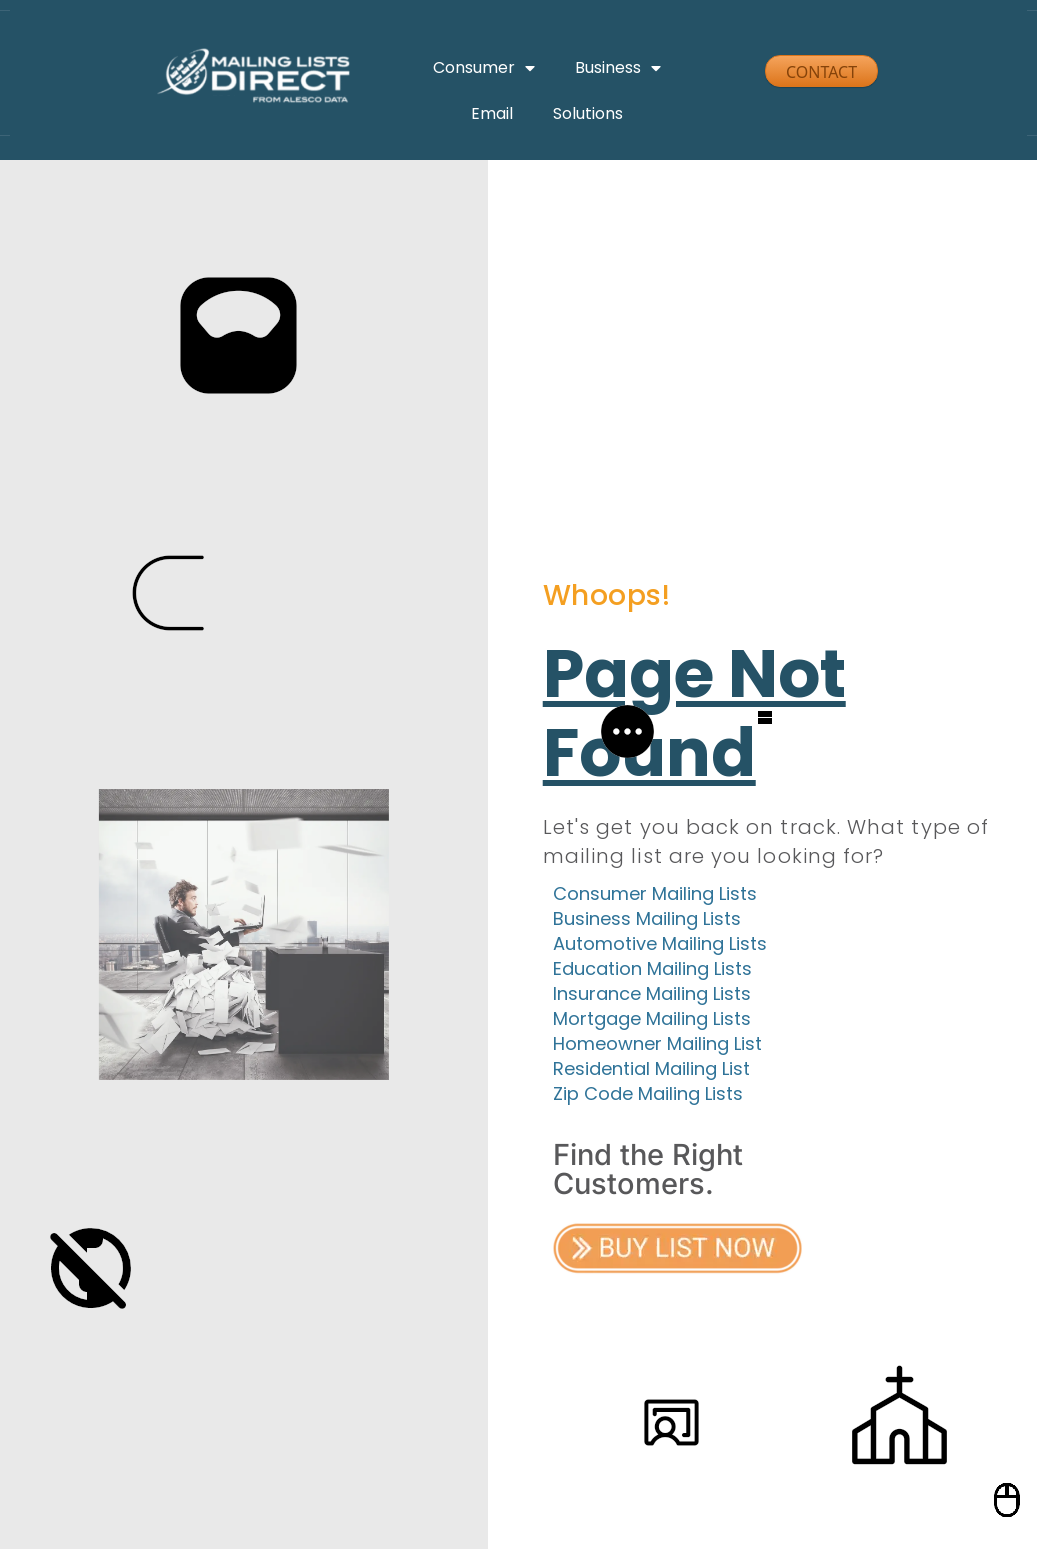  What do you see at coordinates (170, 593) in the screenshot?
I see `indicates a proper subset relationship in mathematical notation` at bounding box center [170, 593].